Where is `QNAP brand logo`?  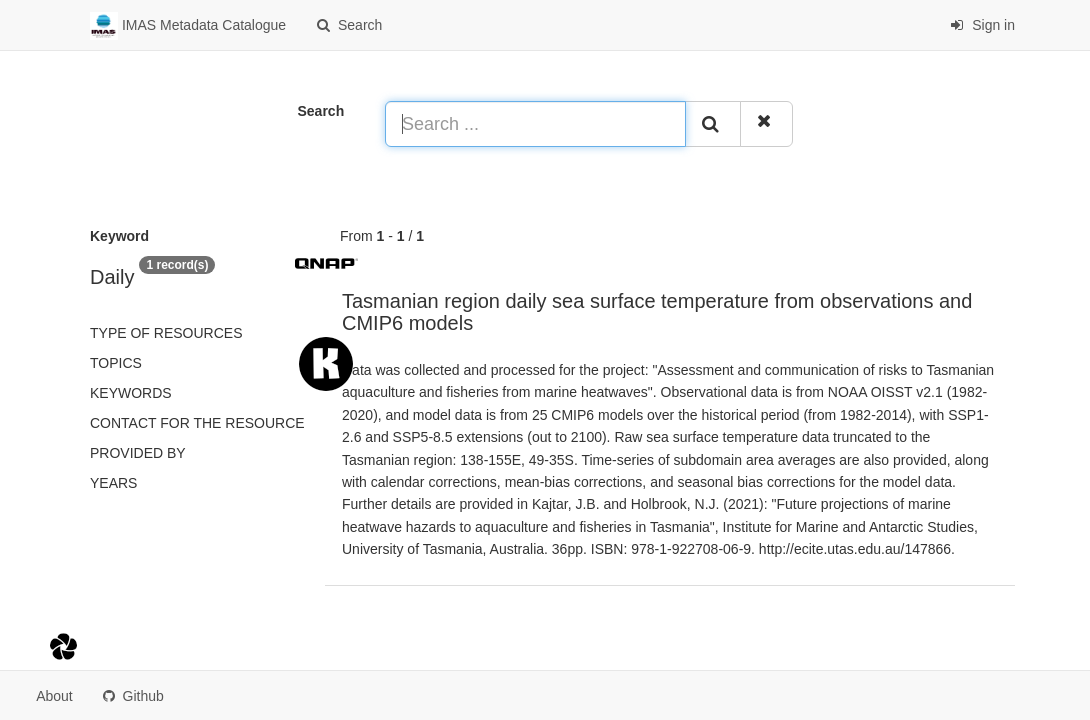 QNAP brand logo is located at coordinates (326, 263).